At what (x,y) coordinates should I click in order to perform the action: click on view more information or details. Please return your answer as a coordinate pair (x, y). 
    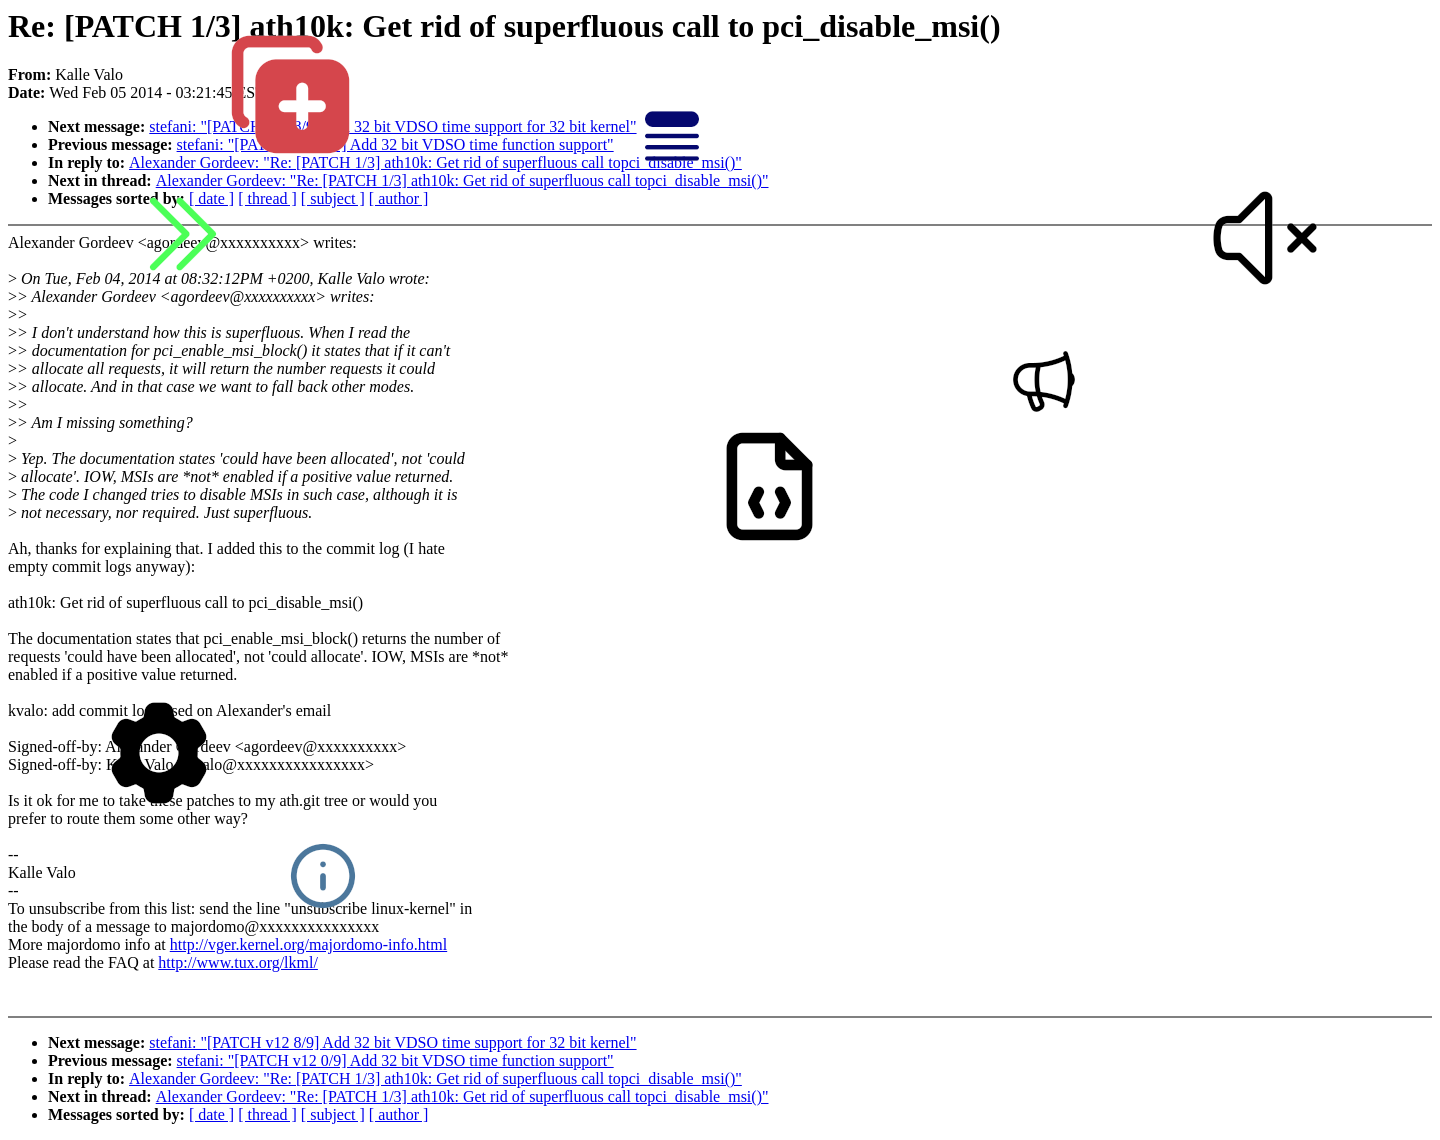
    Looking at the image, I should click on (323, 876).